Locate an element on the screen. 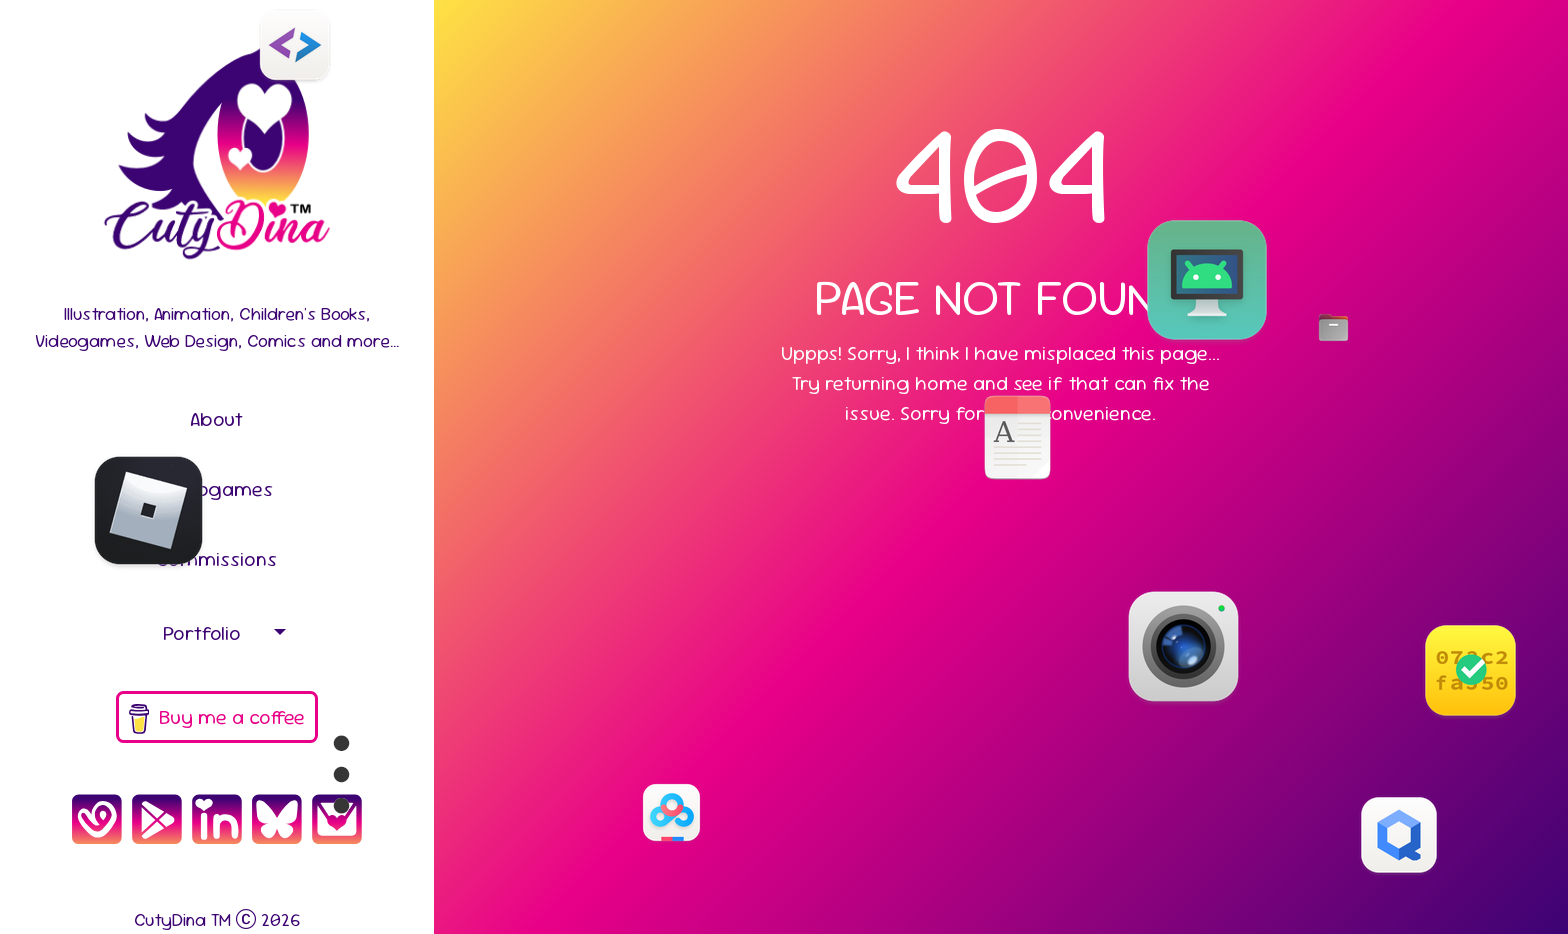 The image size is (1568, 934). open Baidu Netdisk cloud storage app is located at coordinates (671, 812).